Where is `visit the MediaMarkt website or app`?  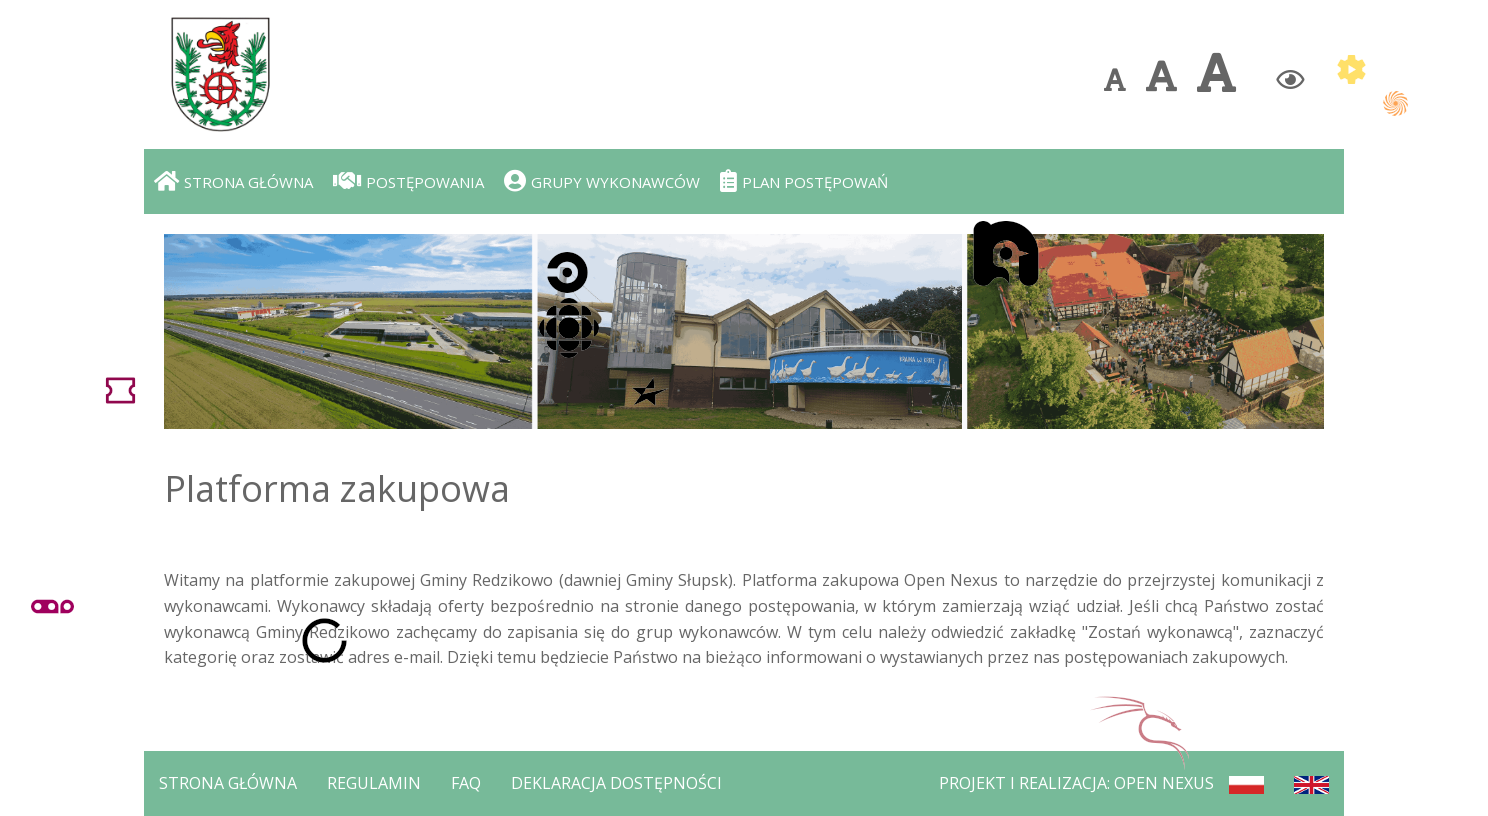 visit the MediaMarkt website or app is located at coordinates (1395, 103).